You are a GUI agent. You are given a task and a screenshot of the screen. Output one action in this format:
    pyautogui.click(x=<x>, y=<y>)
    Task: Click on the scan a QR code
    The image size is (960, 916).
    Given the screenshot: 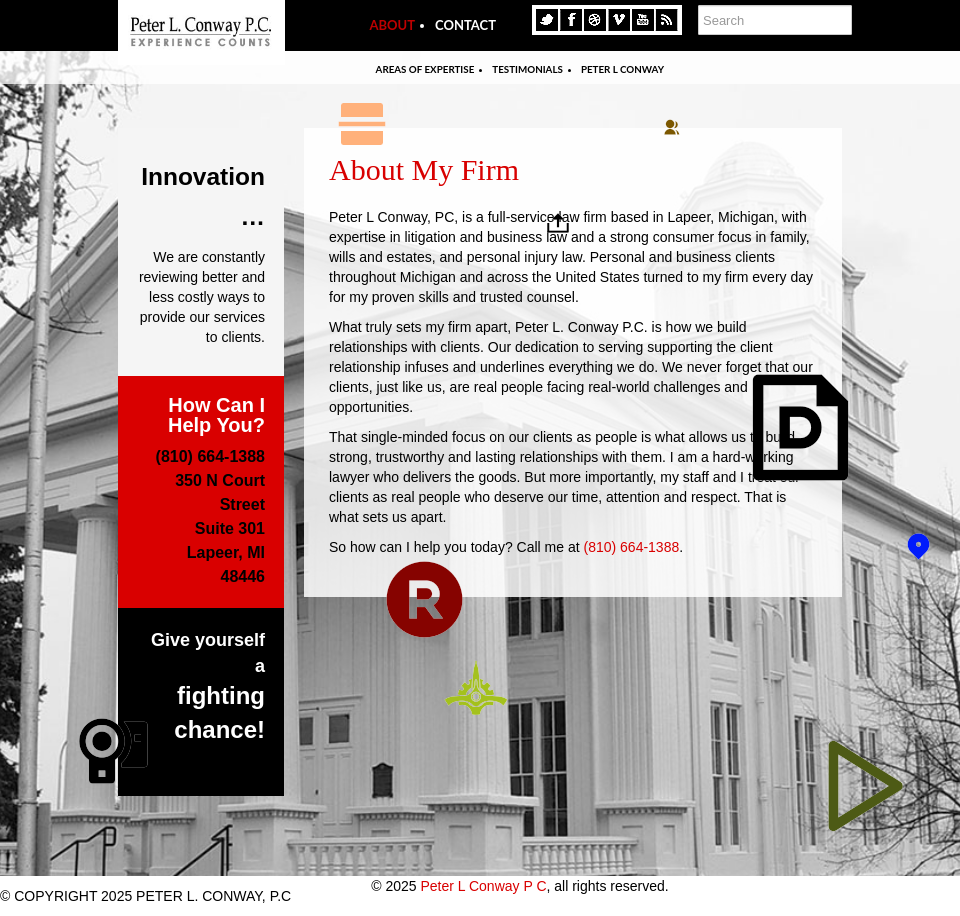 What is the action you would take?
    pyautogui.click(x=362, y=124)
    